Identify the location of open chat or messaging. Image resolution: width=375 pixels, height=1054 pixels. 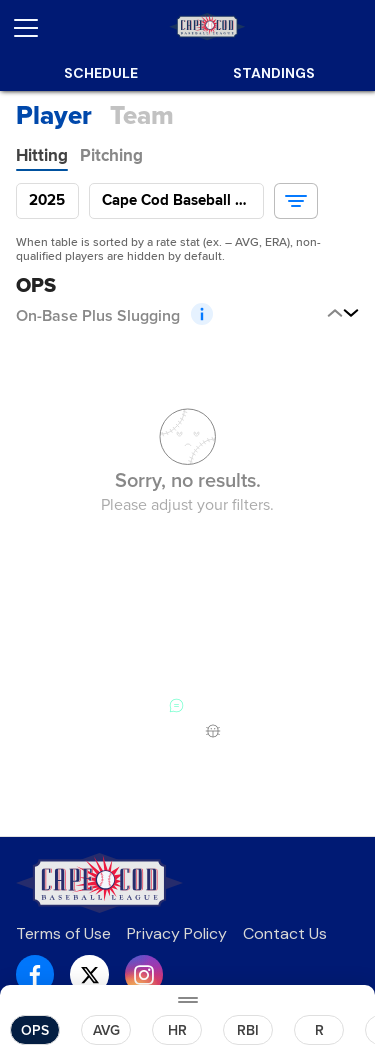
(176, 705).